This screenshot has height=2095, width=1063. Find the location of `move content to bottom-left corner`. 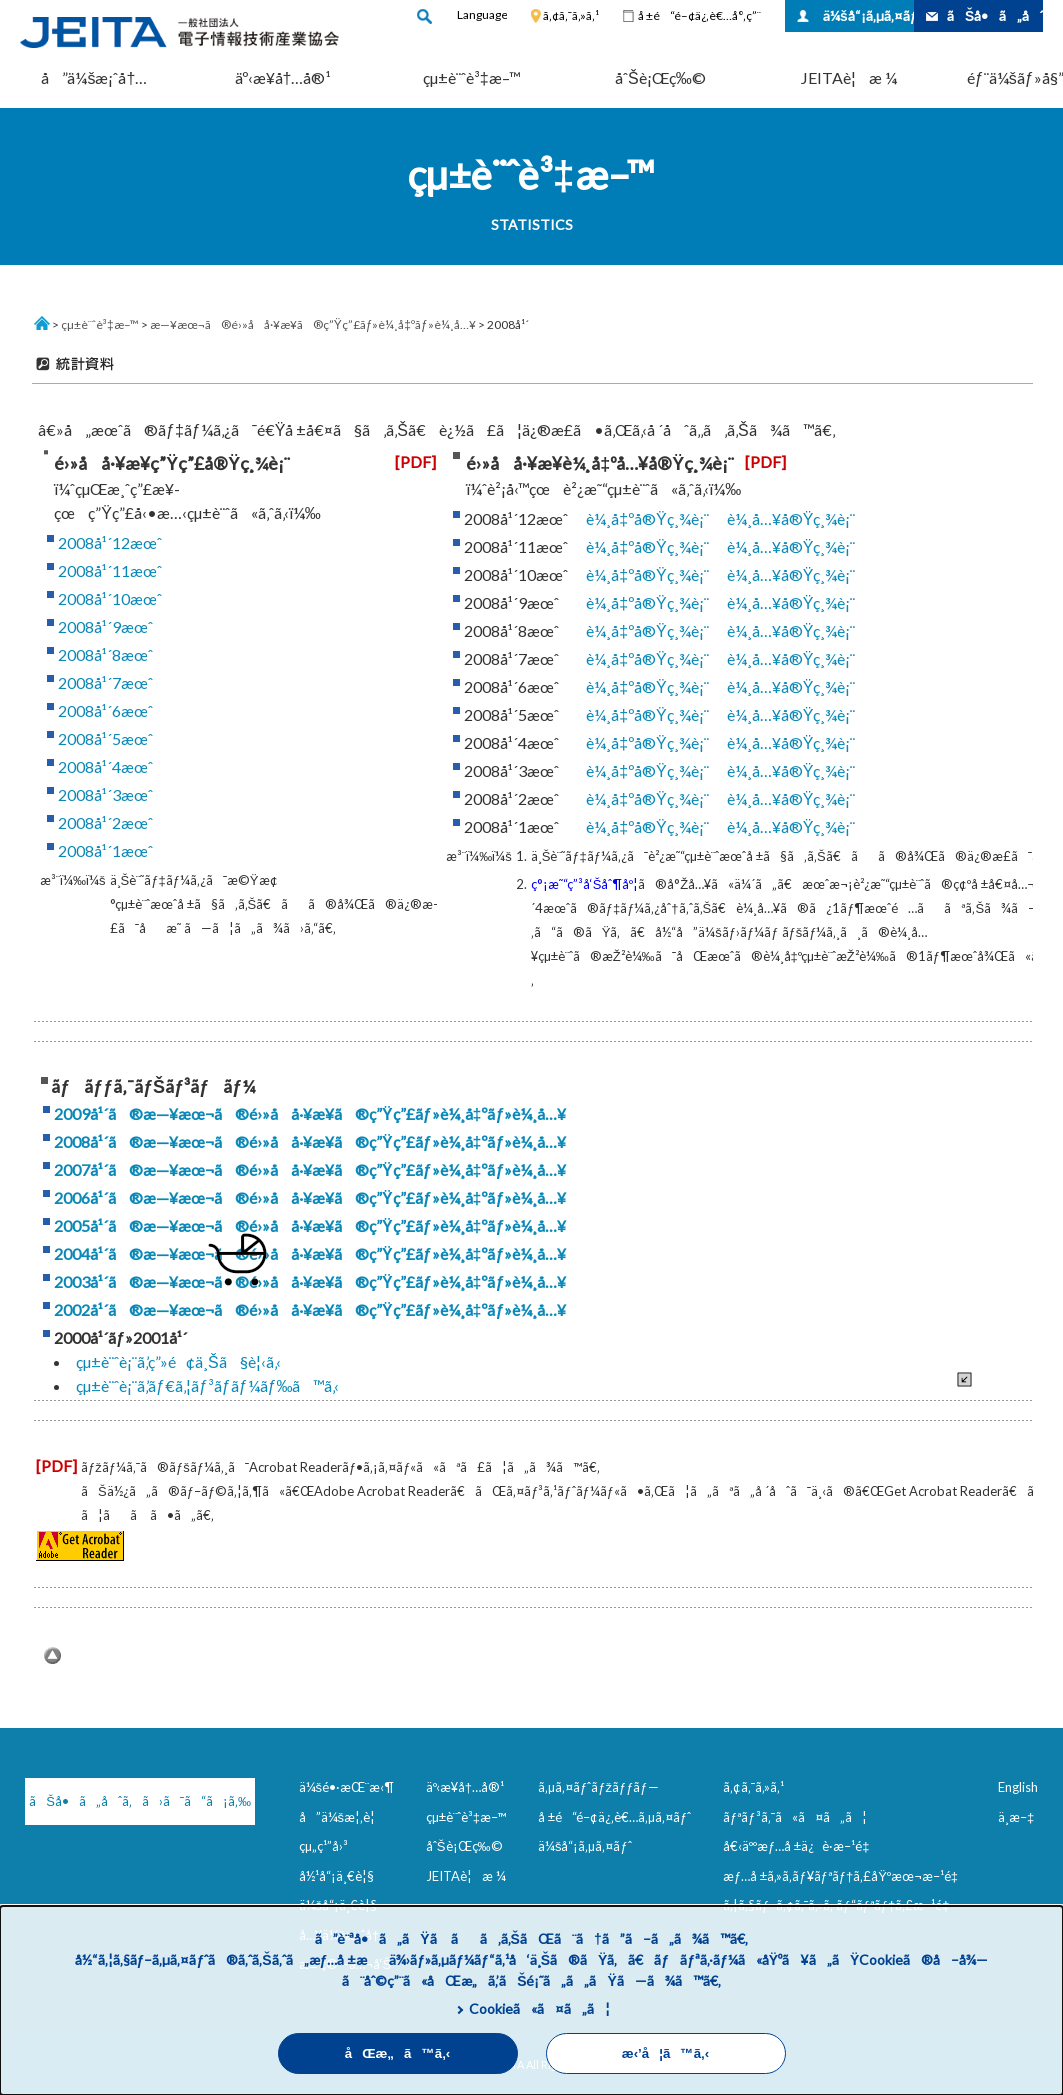

move content to bottom-left corner is located at coordinates (964, 1379).